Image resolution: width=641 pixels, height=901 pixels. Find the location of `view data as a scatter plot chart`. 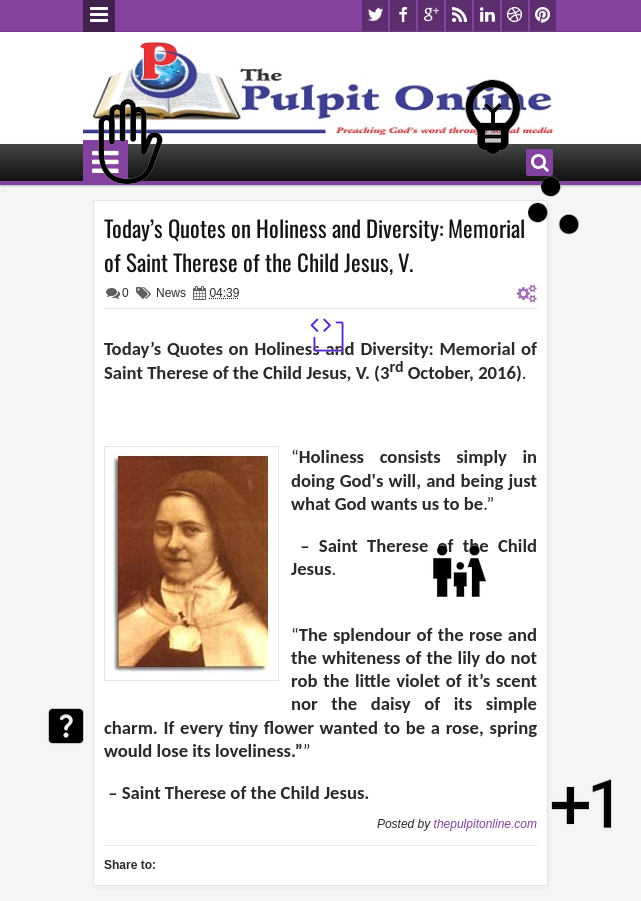

view data as a scatter plot chart is located at coordinates (554, 206).